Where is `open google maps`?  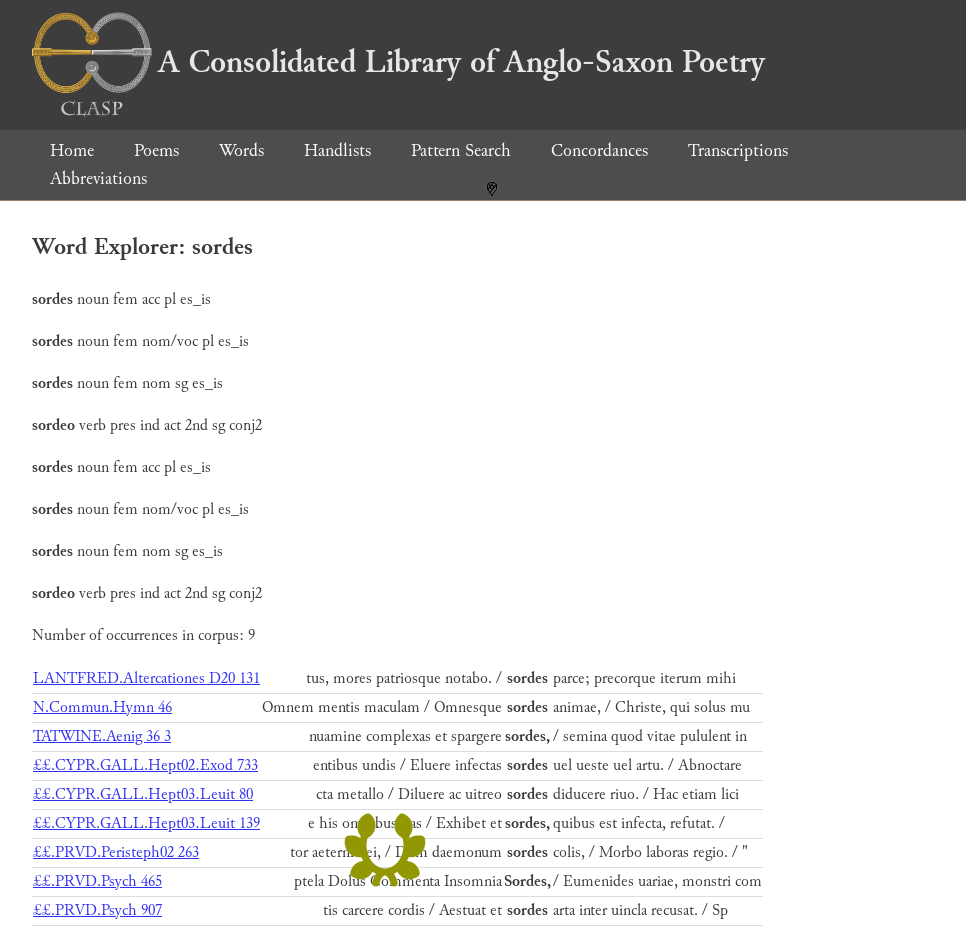 open google maps is located at coordinates (492, 189).